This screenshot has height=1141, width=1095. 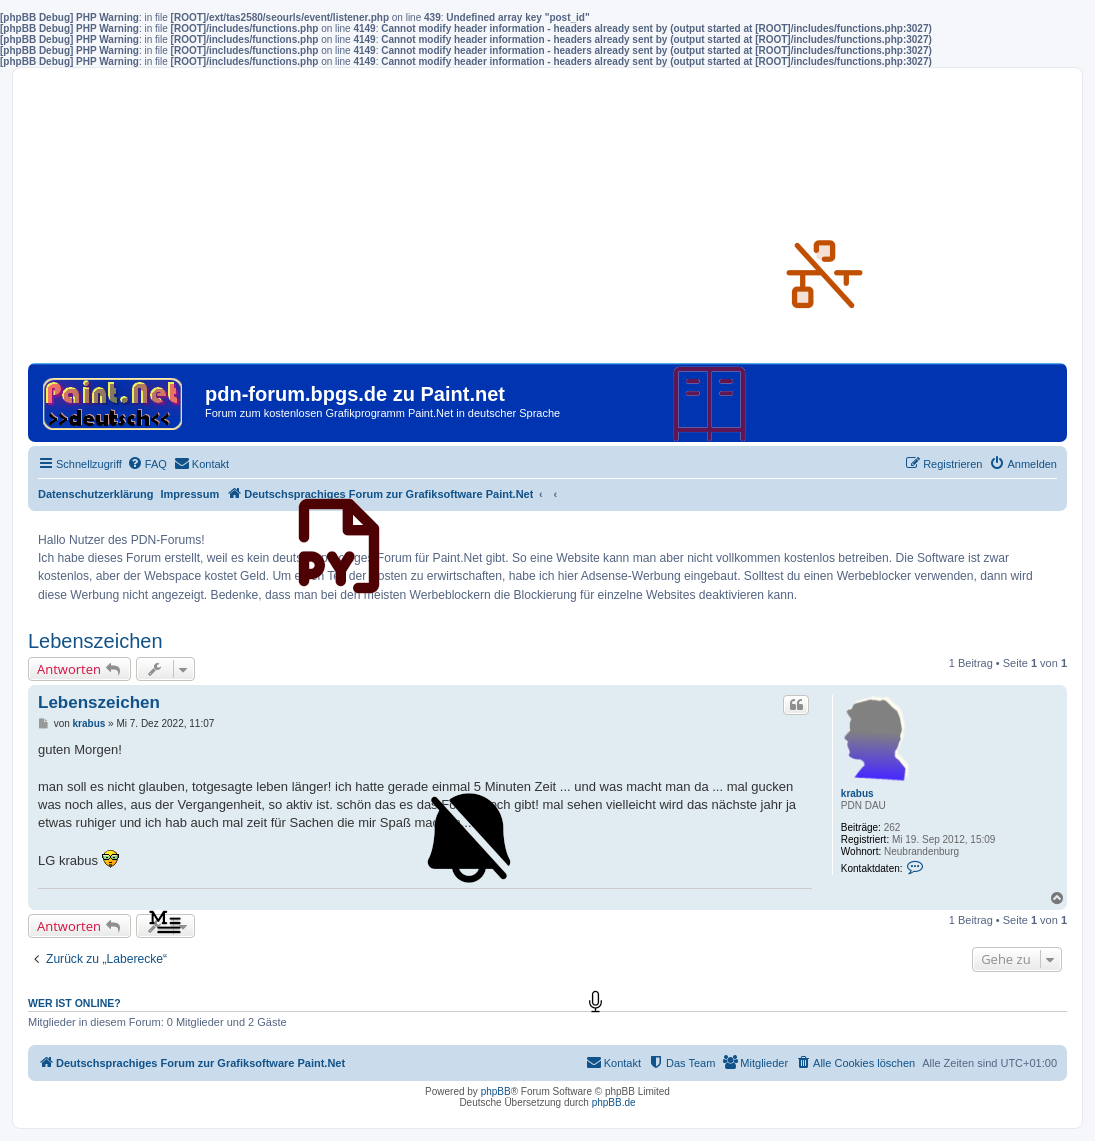 What do you see at coordinates (339, 546) in the screenshot?
I see `open a python file` at bounding box center [339, 546].